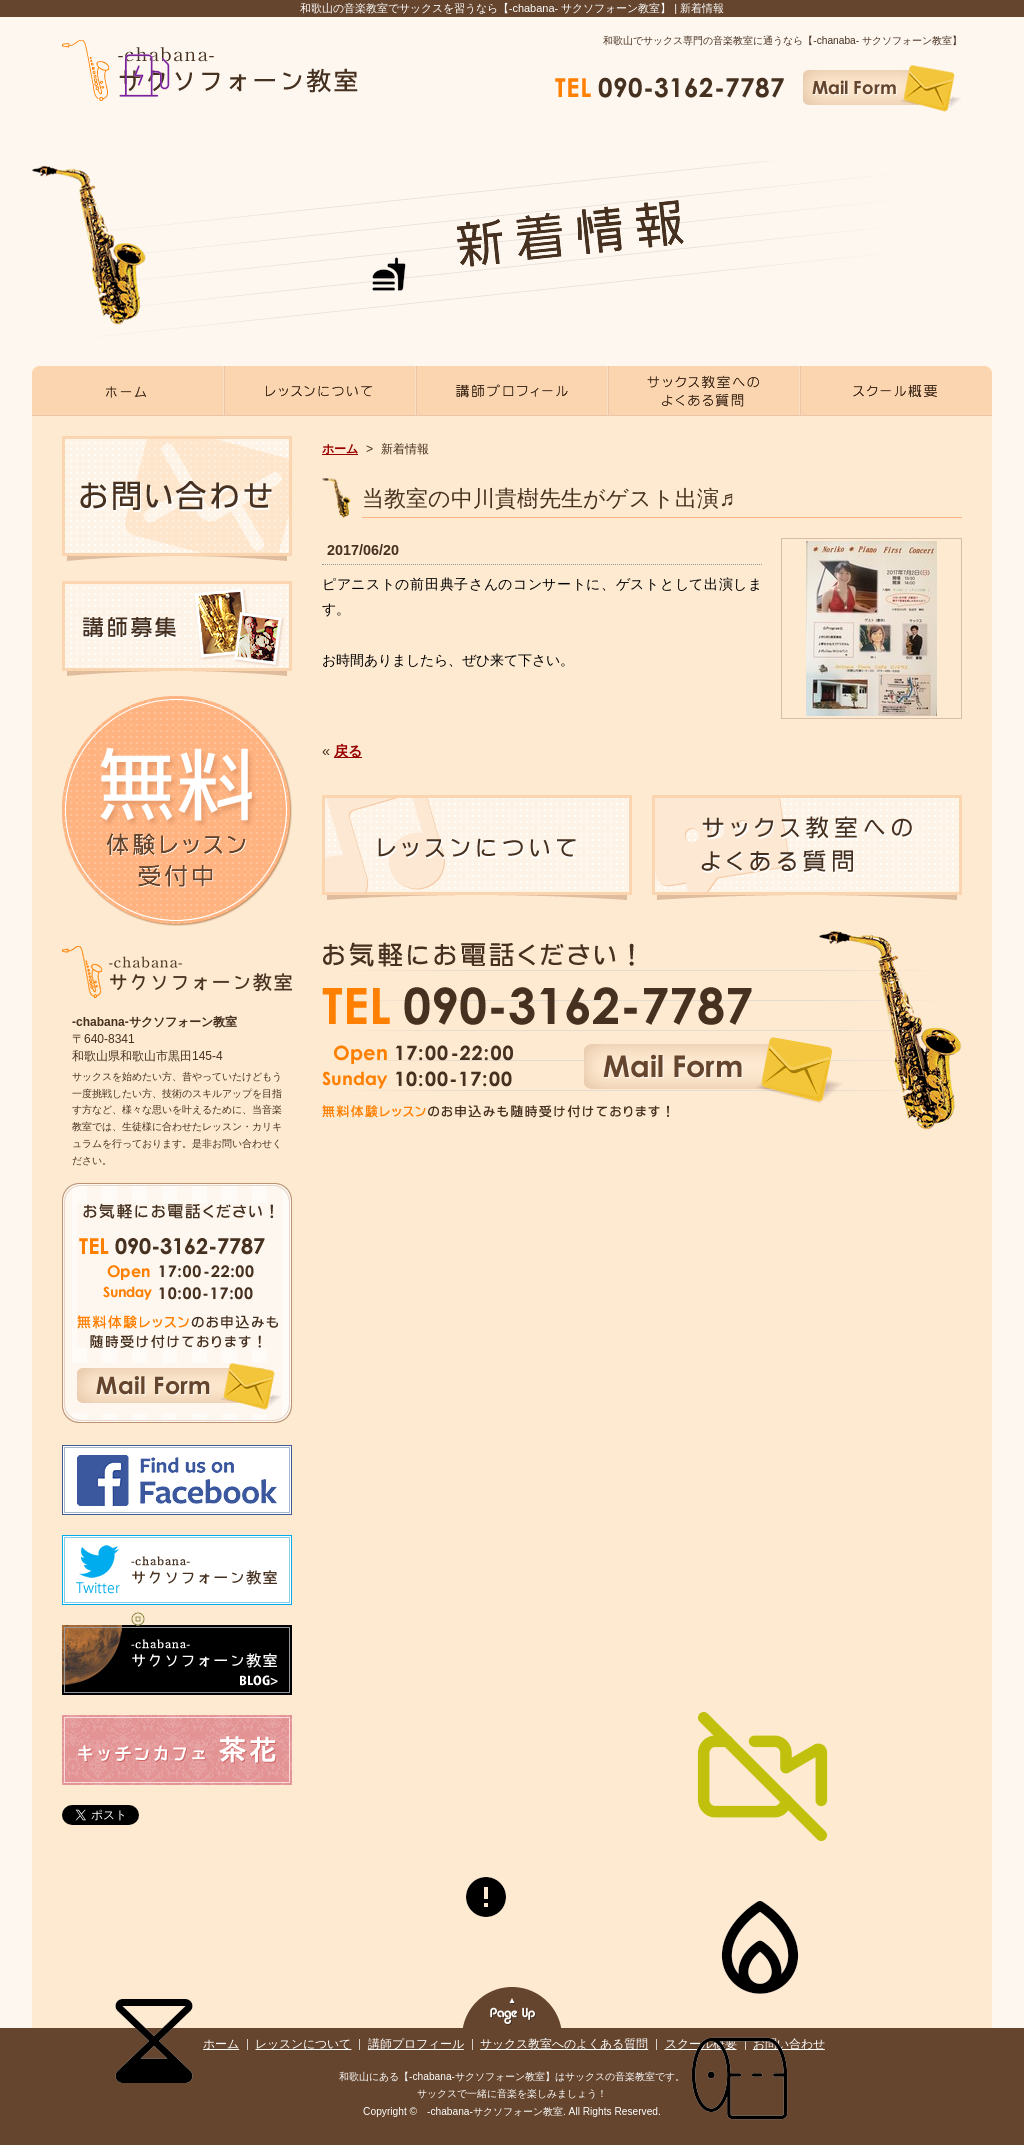 The width and height of the screenshot is (1024, 2145). Describe the element at coordinates (486, 1897) in the screenshot. I see `indicates an error or warning state` at that location.